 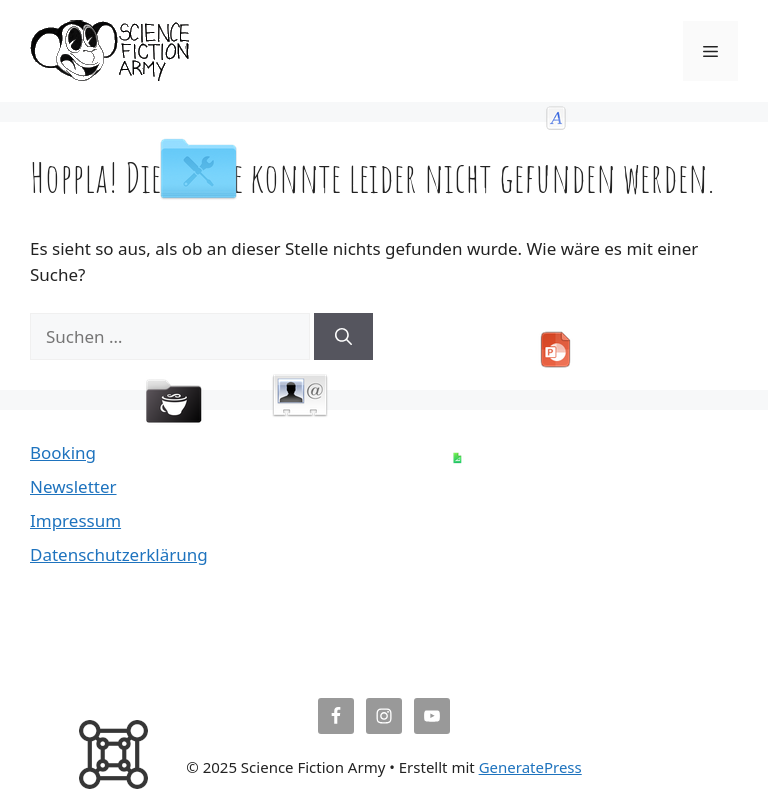 What do you see at coordinates (198, 168) in the screenshot?
I see `open the utilities folder` at bounding box center [198, 168].